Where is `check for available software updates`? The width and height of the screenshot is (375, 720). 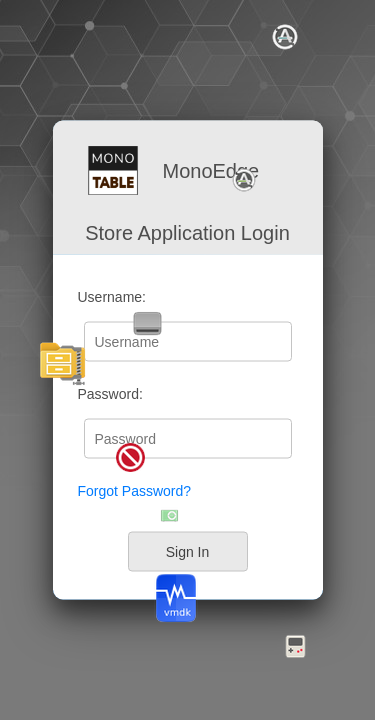 check for available software updates is located at coordinates (285, 37).